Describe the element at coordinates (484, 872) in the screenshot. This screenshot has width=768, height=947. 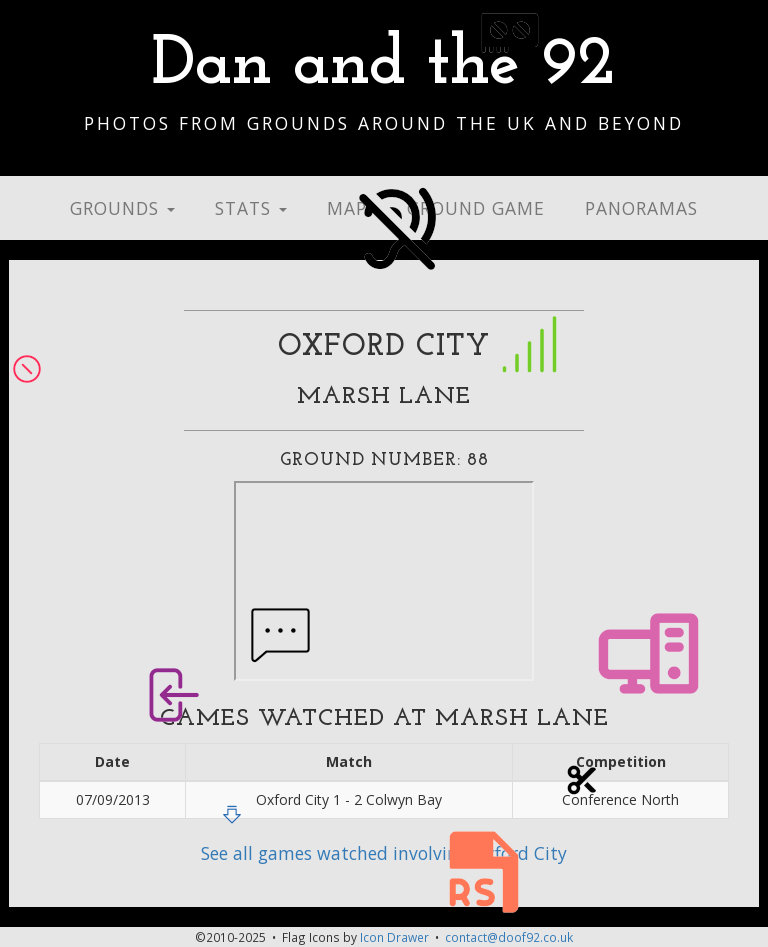
I see `a Rust source code file` at that location.